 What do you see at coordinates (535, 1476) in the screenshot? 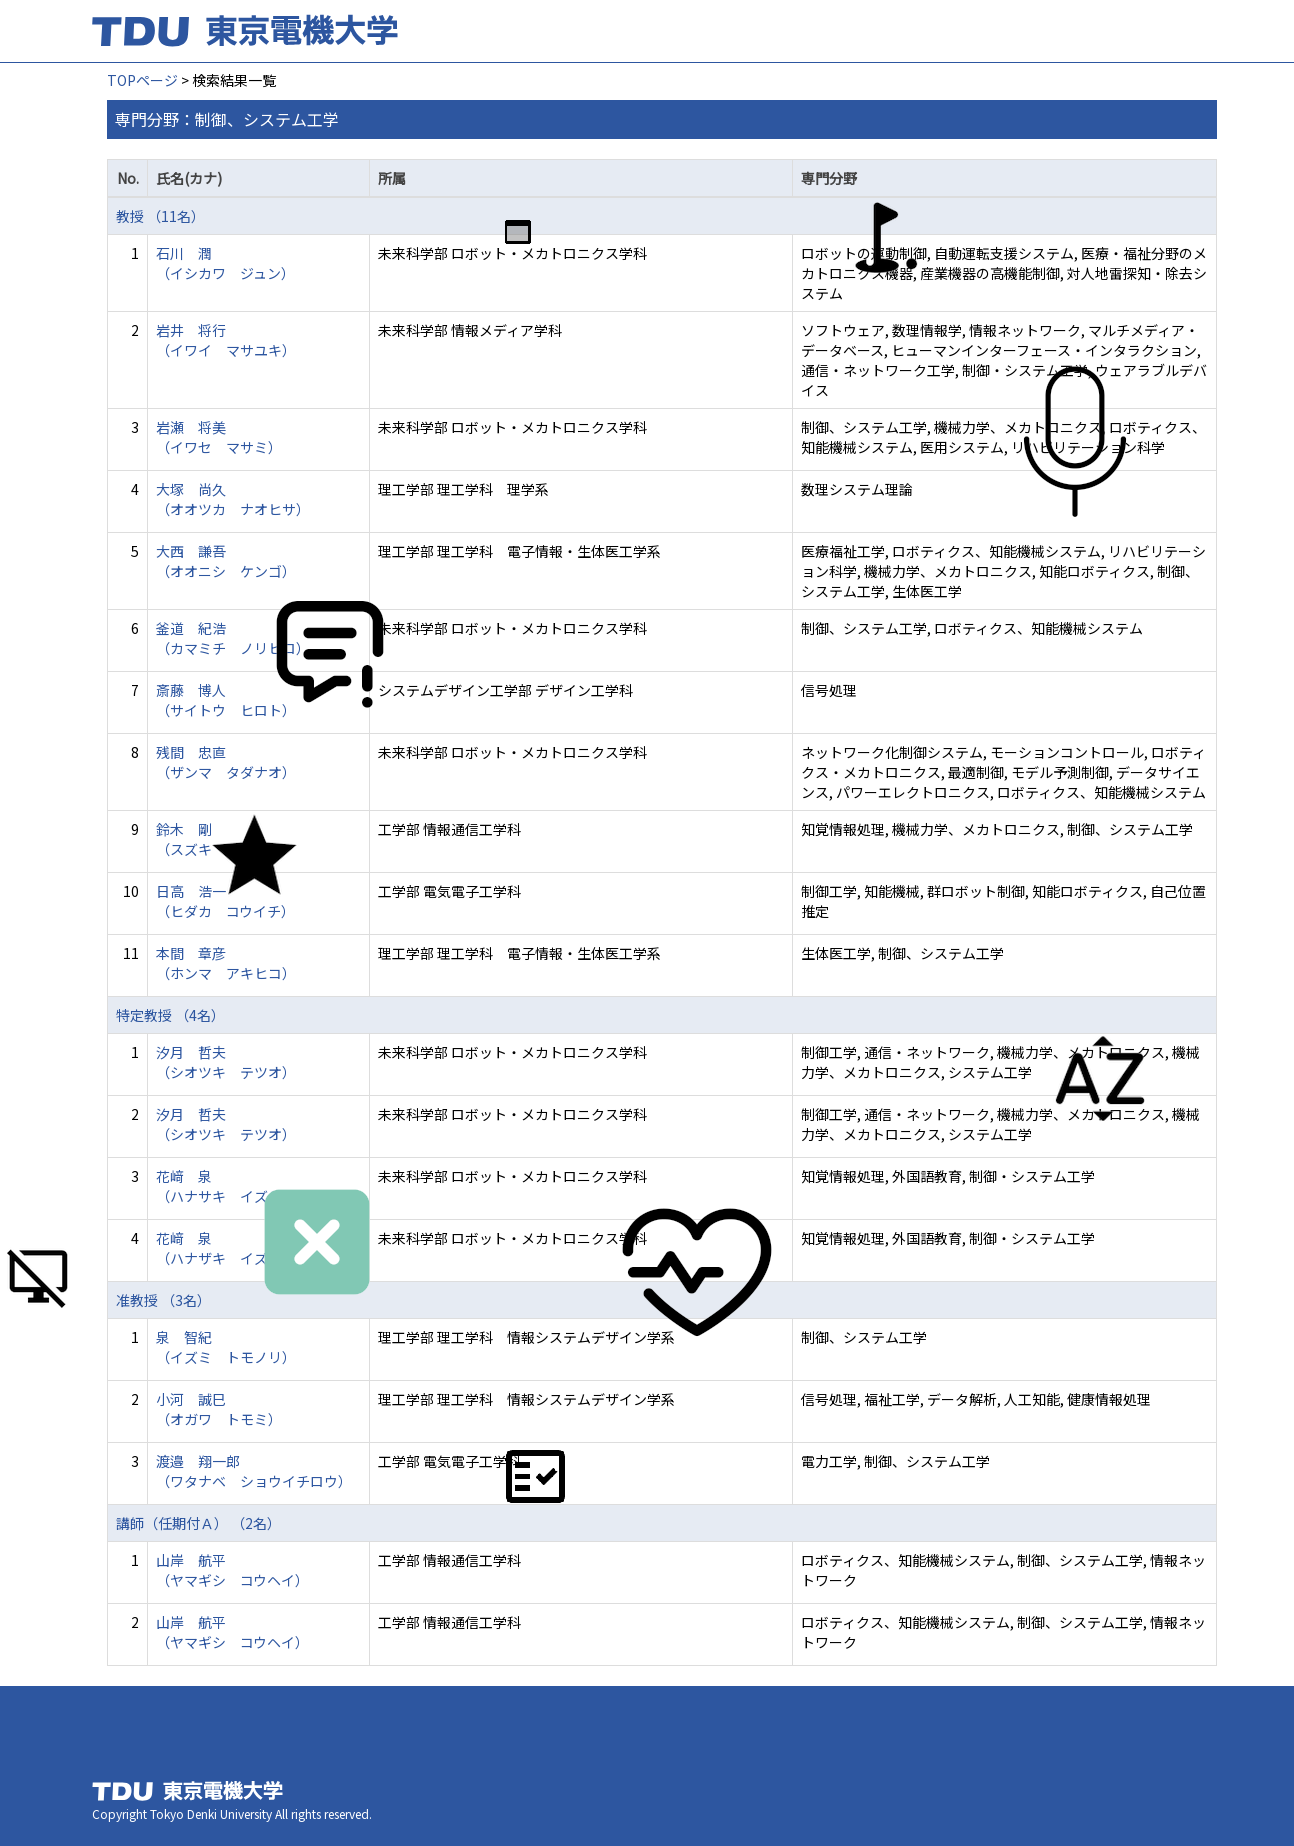
I see `view checklist or task verification status` at bounding box center [535, 1476].